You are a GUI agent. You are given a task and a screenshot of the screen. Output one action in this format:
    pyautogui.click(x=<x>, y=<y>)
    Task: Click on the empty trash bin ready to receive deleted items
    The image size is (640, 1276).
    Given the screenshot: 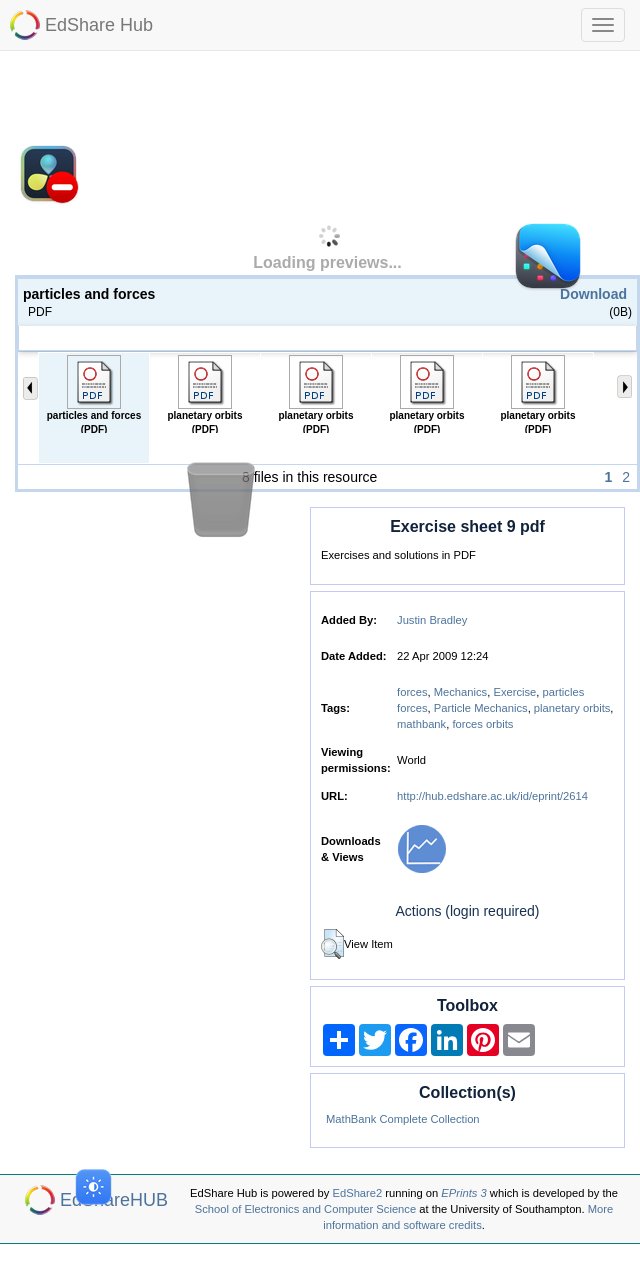 What is the action you would take?
    pyautogui.click(x=221, y=499)
    